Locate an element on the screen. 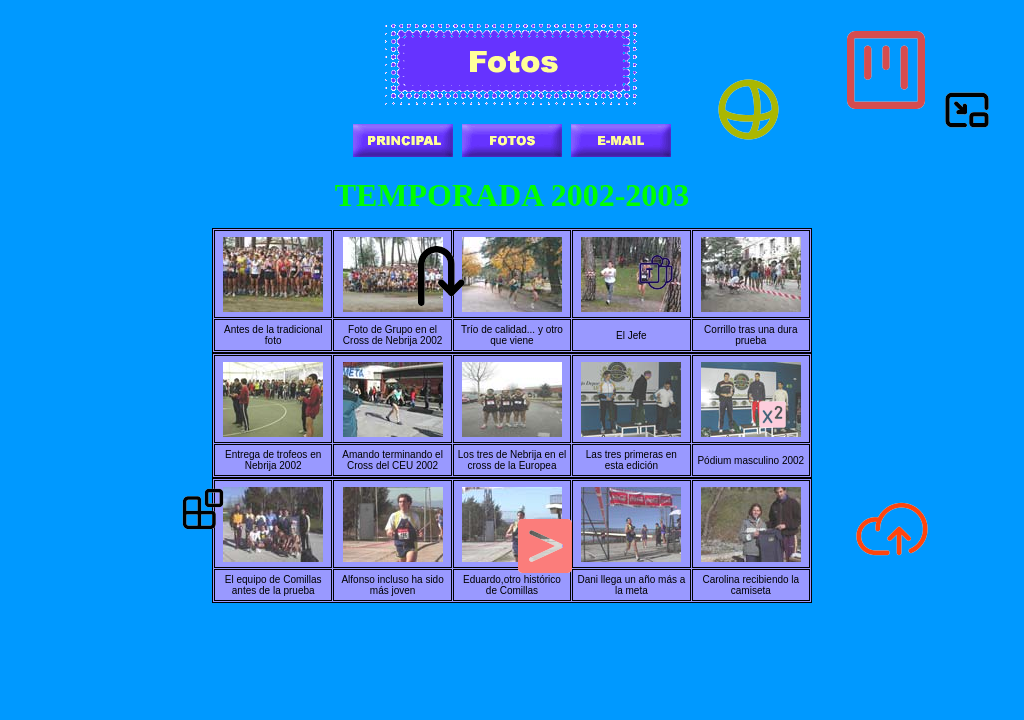  open microsoft teams is located at coordinates (656, 273).